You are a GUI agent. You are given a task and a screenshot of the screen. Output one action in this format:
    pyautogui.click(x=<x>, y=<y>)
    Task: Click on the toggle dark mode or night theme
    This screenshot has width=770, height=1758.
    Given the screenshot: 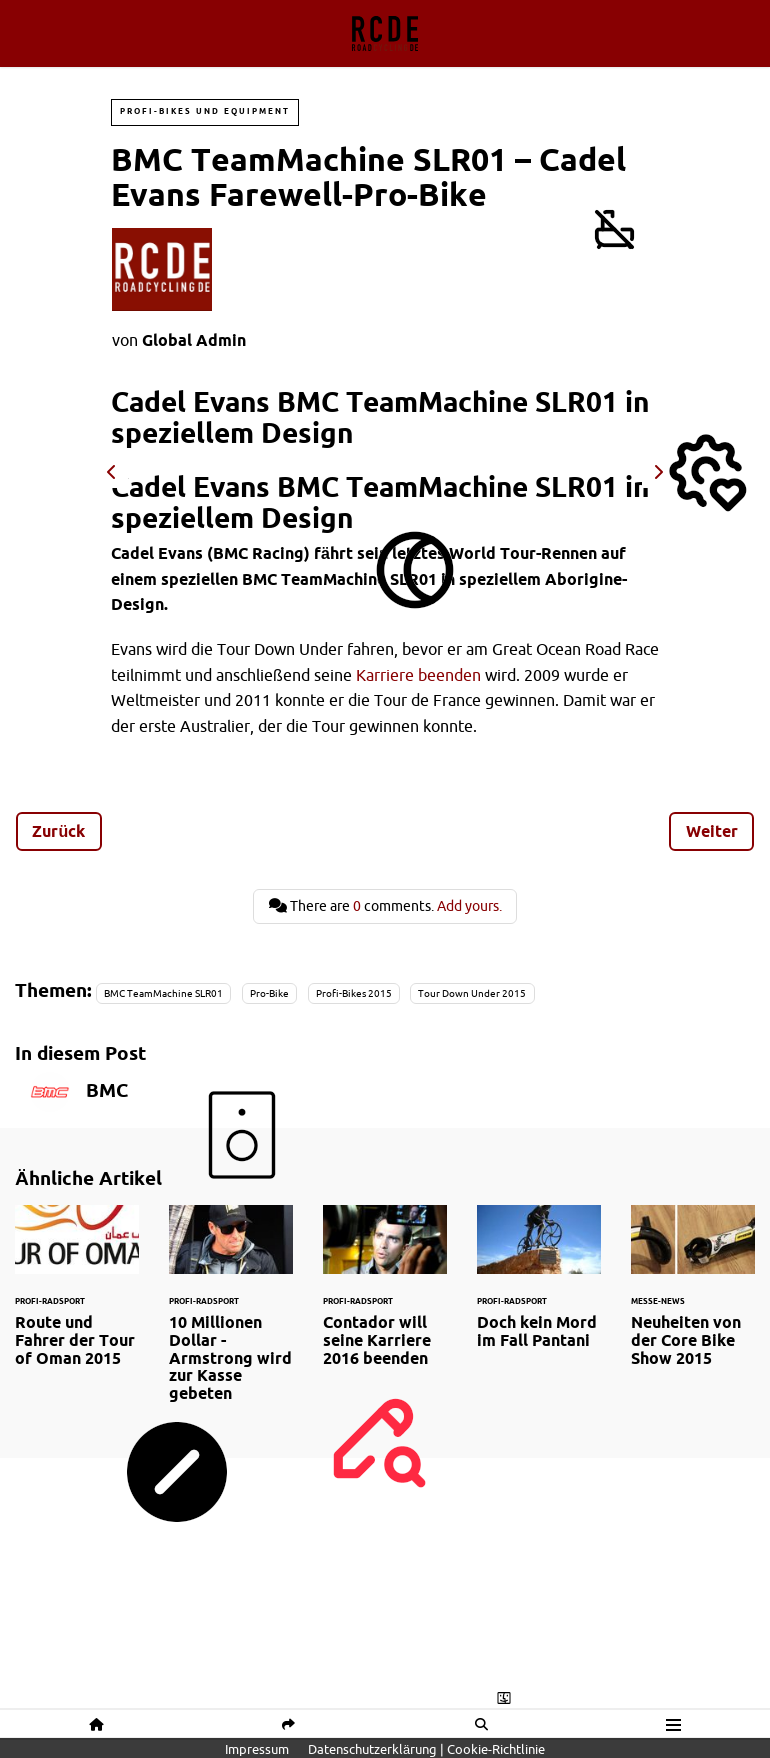 What is the action you would take?
    pyautogui.click(x=415, y=570)
    